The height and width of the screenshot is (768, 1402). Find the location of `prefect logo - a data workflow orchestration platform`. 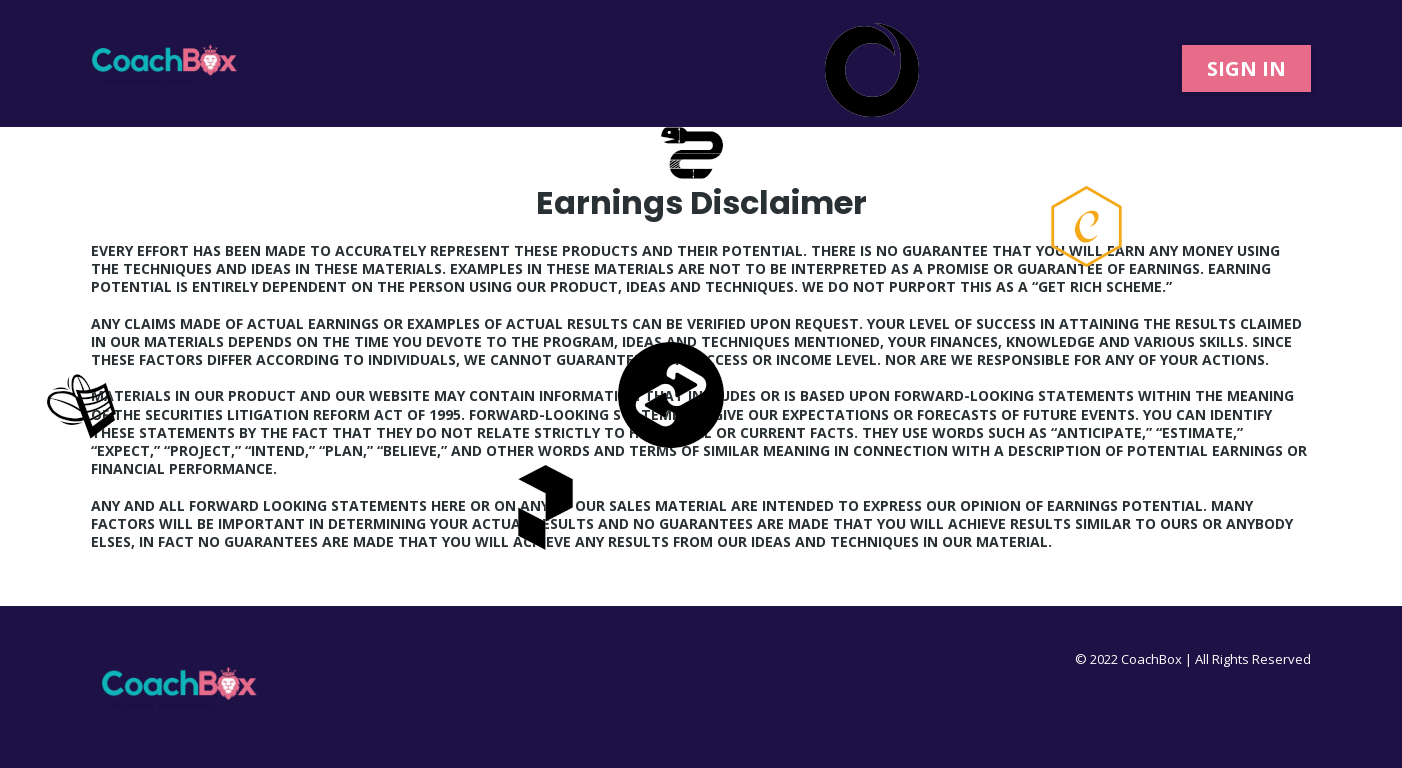

prefect logo - a data workflow orchestration platform is located at coordinates (545, 507).